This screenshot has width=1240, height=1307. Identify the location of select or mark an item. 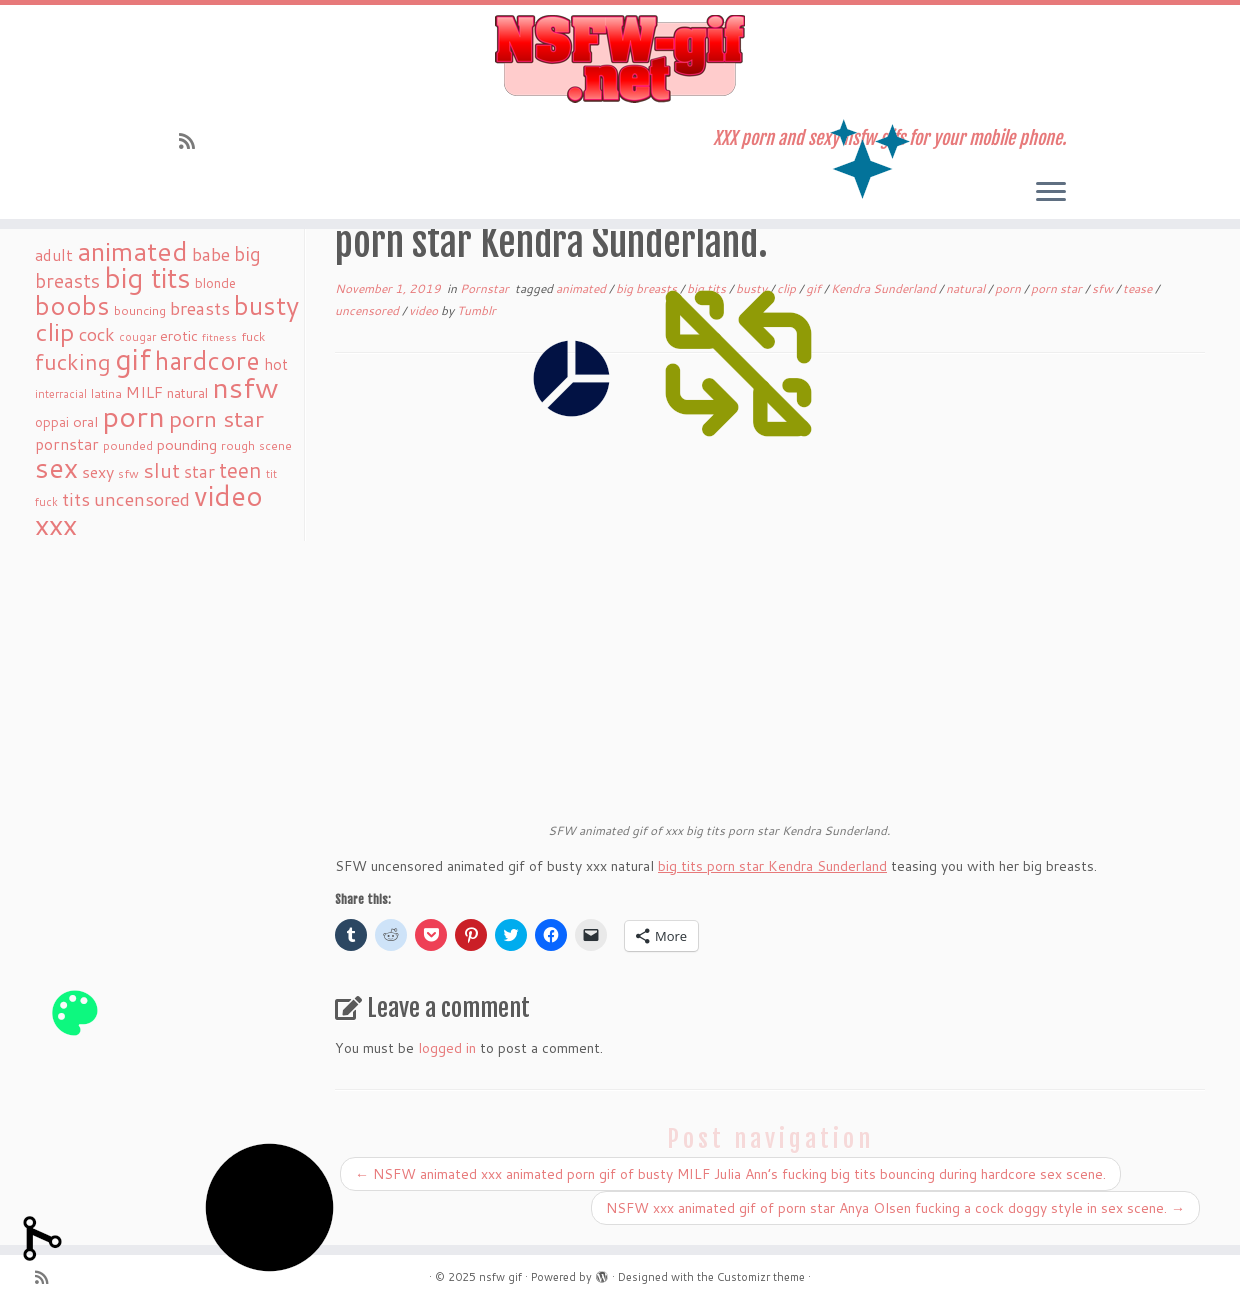
(269, 1207).